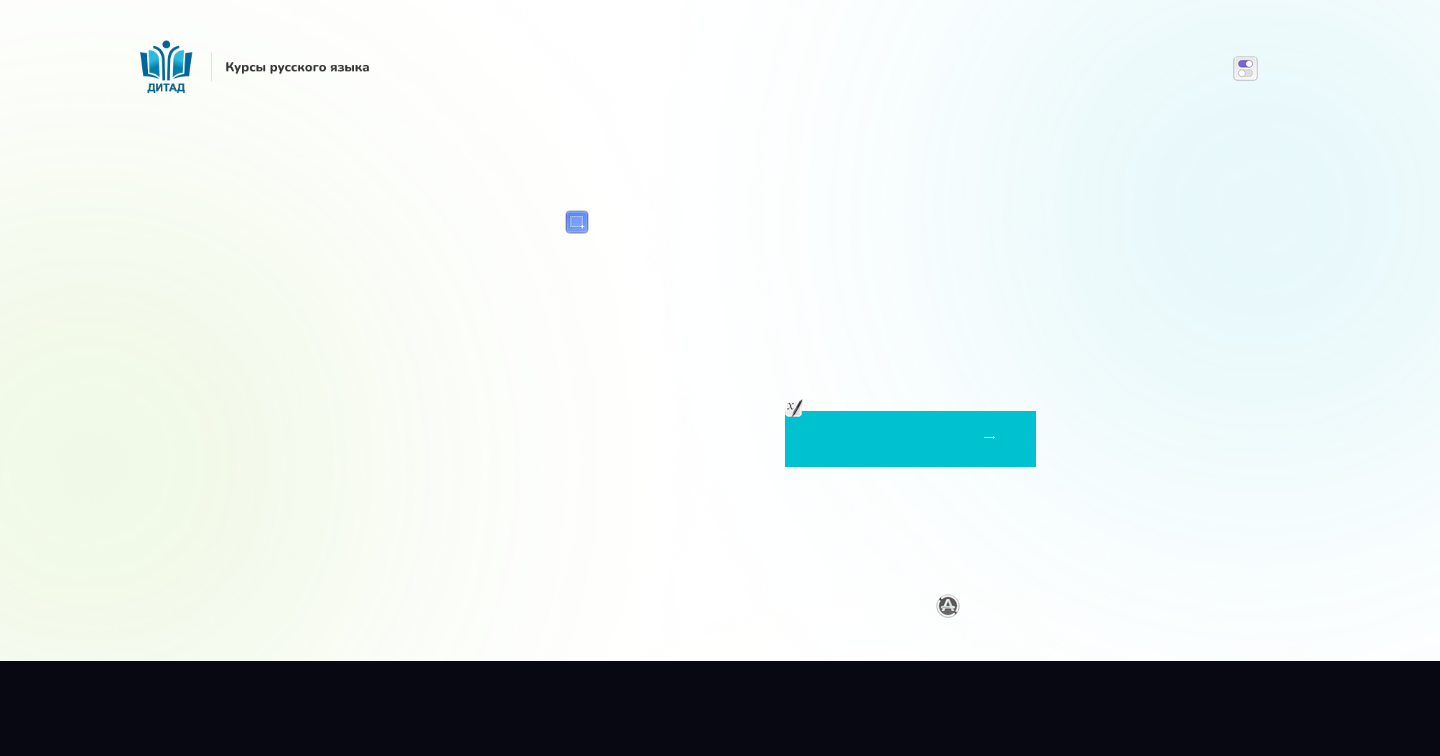 The height and width of the screenshot is (756, 1440). Describe the element at coordinates (577, 222) in the screenshot. I see `take a screenshot` at that location.